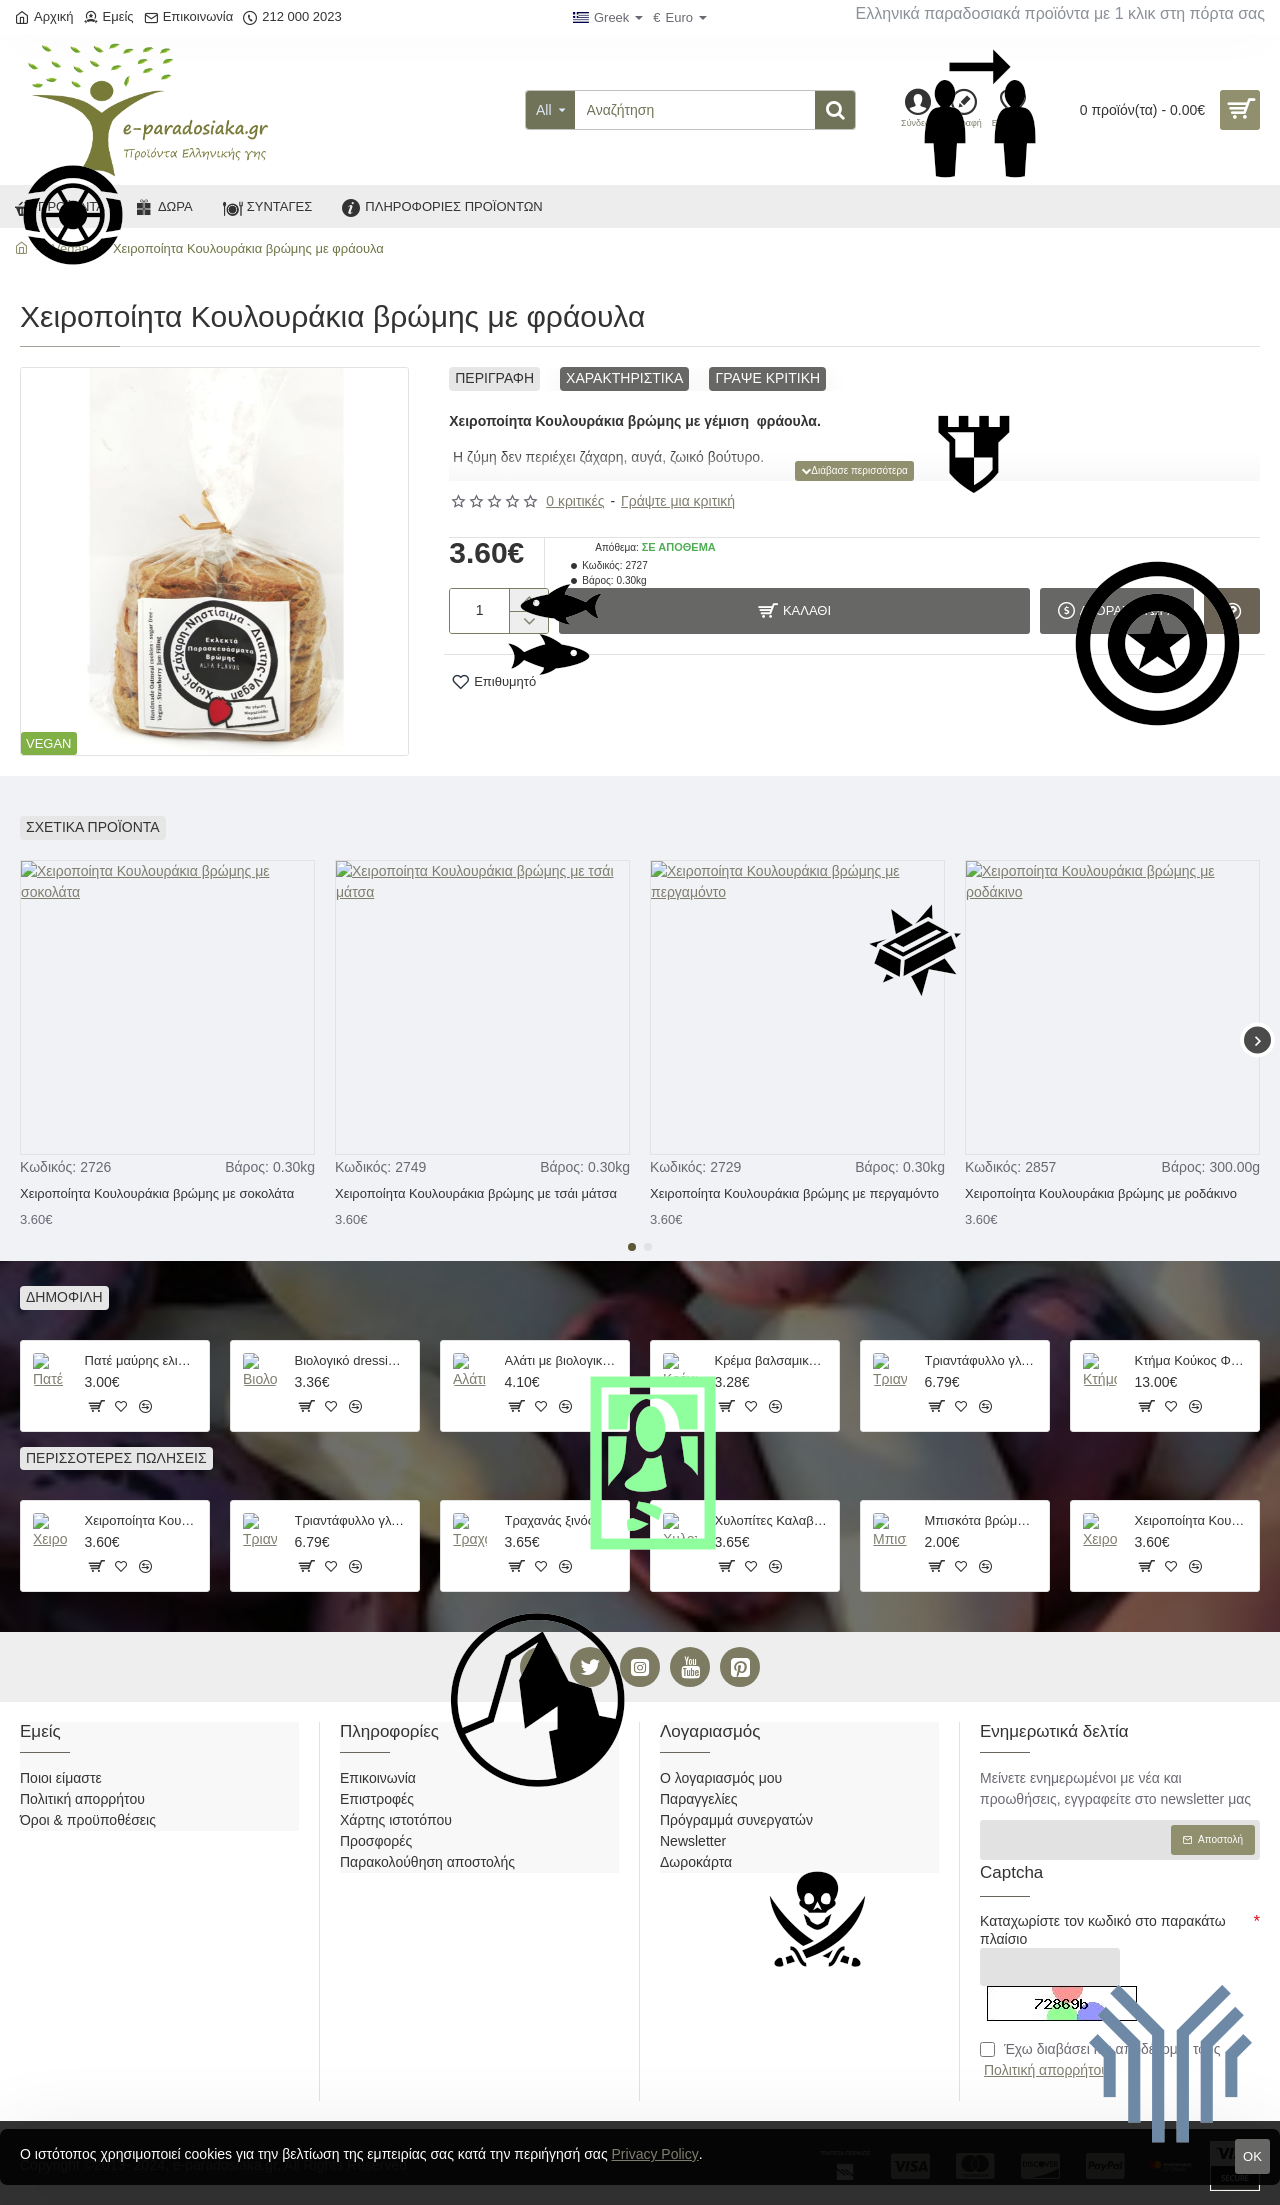 Image resolution: width=1280 pixels, height=2205 pixels. Describe the element at coordinates (73, 215) in the screenshot. I see `navigate or steer game controls` at that location.